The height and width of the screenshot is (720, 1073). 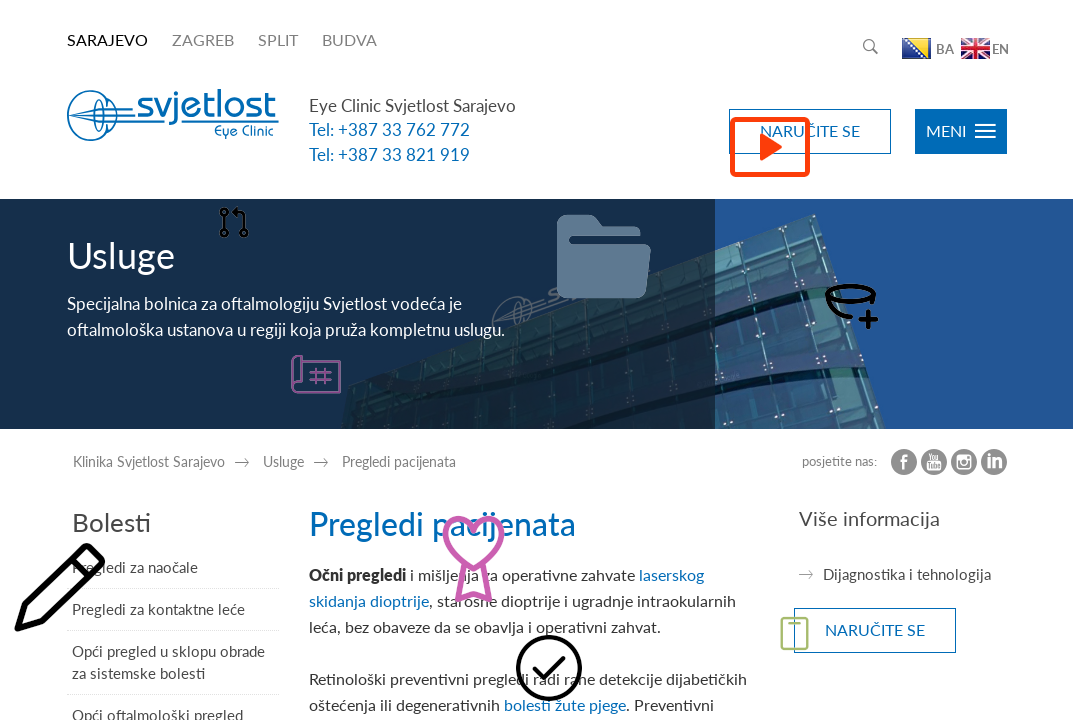 What do you see at coordinates (473, 558) in the screenshot?
I see `view sponsor tiers and levels` at bounding box center [473, 558].